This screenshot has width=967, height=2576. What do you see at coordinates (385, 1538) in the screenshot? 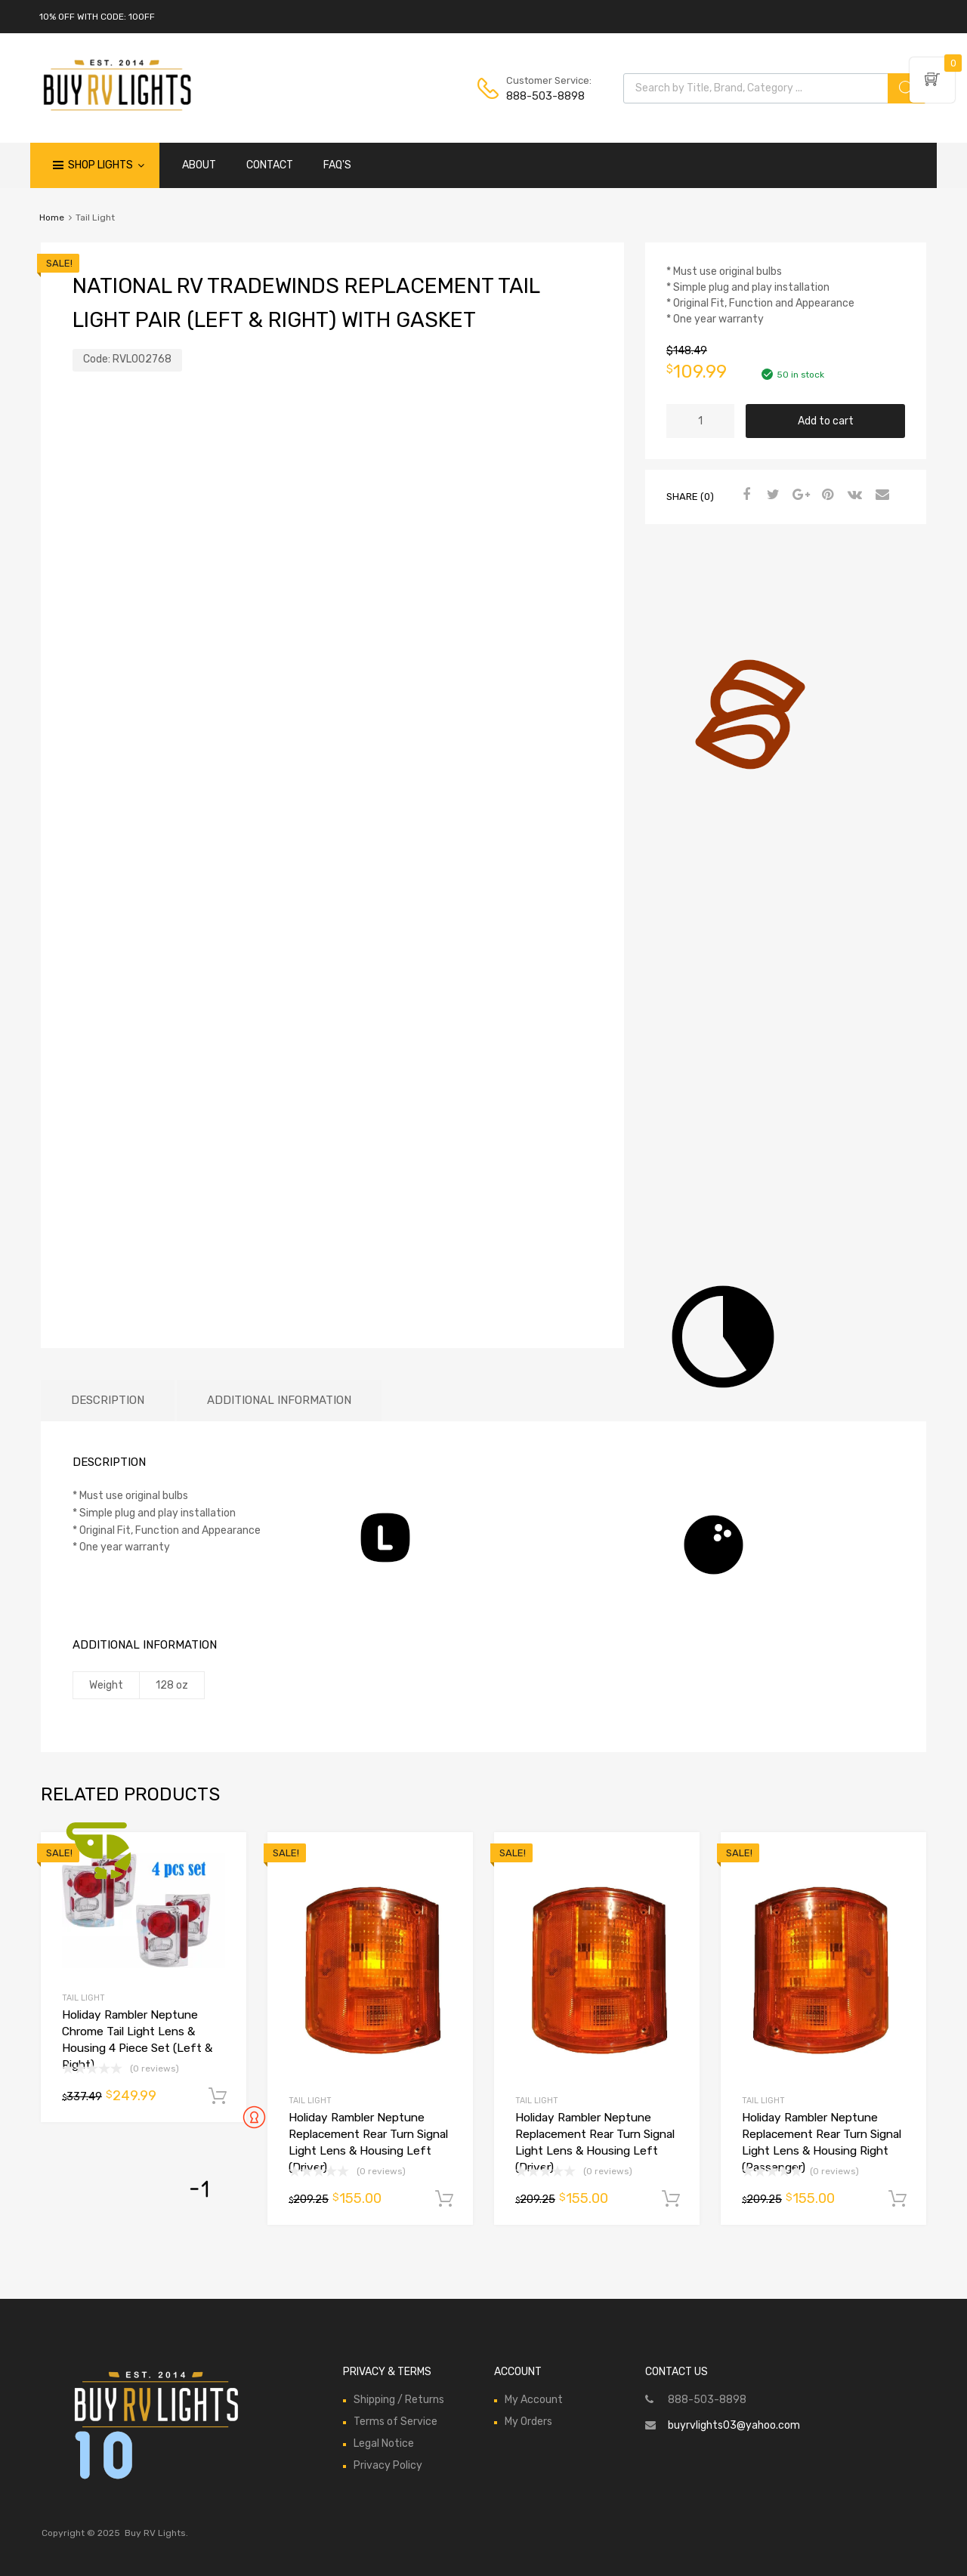
I see `indicates items or options starting with the letter "L"` at bounding box center [385, 1538].